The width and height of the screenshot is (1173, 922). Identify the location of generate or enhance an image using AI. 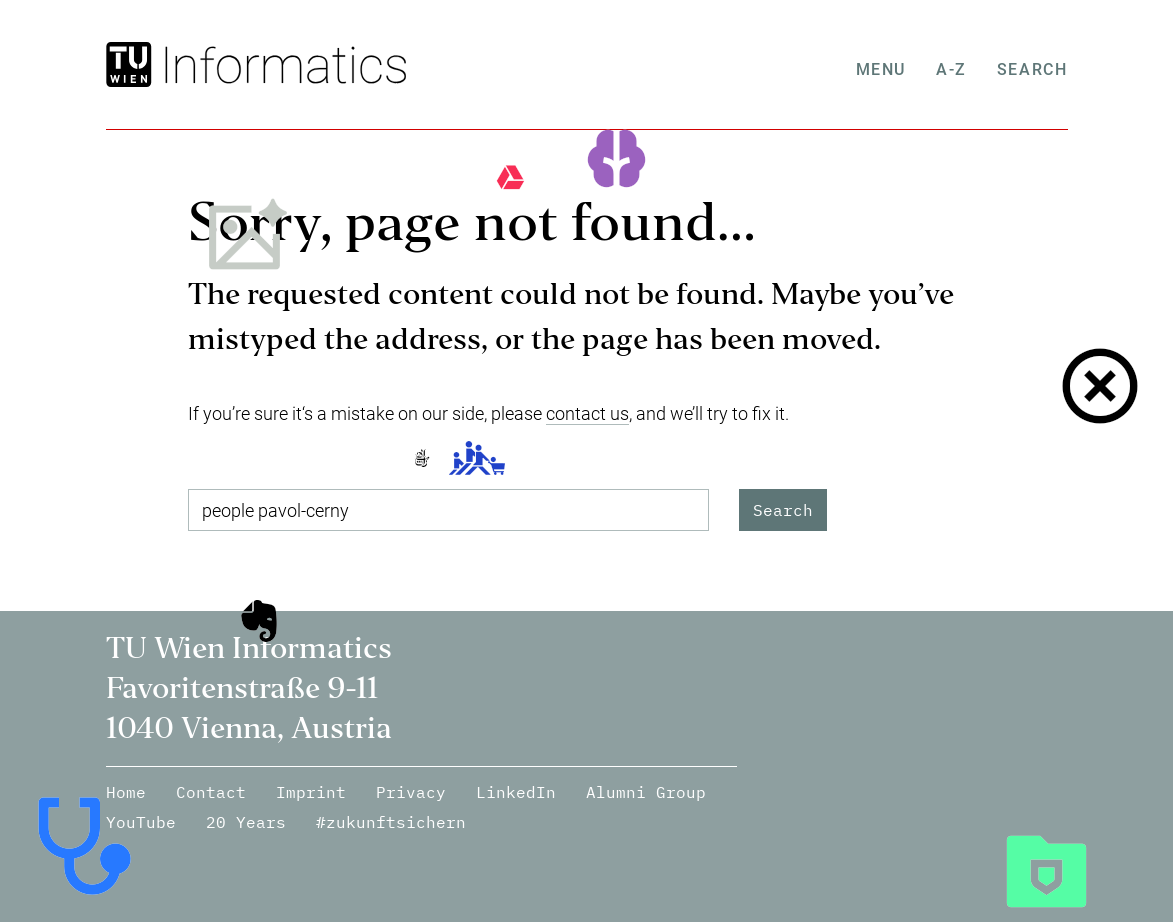
(244, 237).